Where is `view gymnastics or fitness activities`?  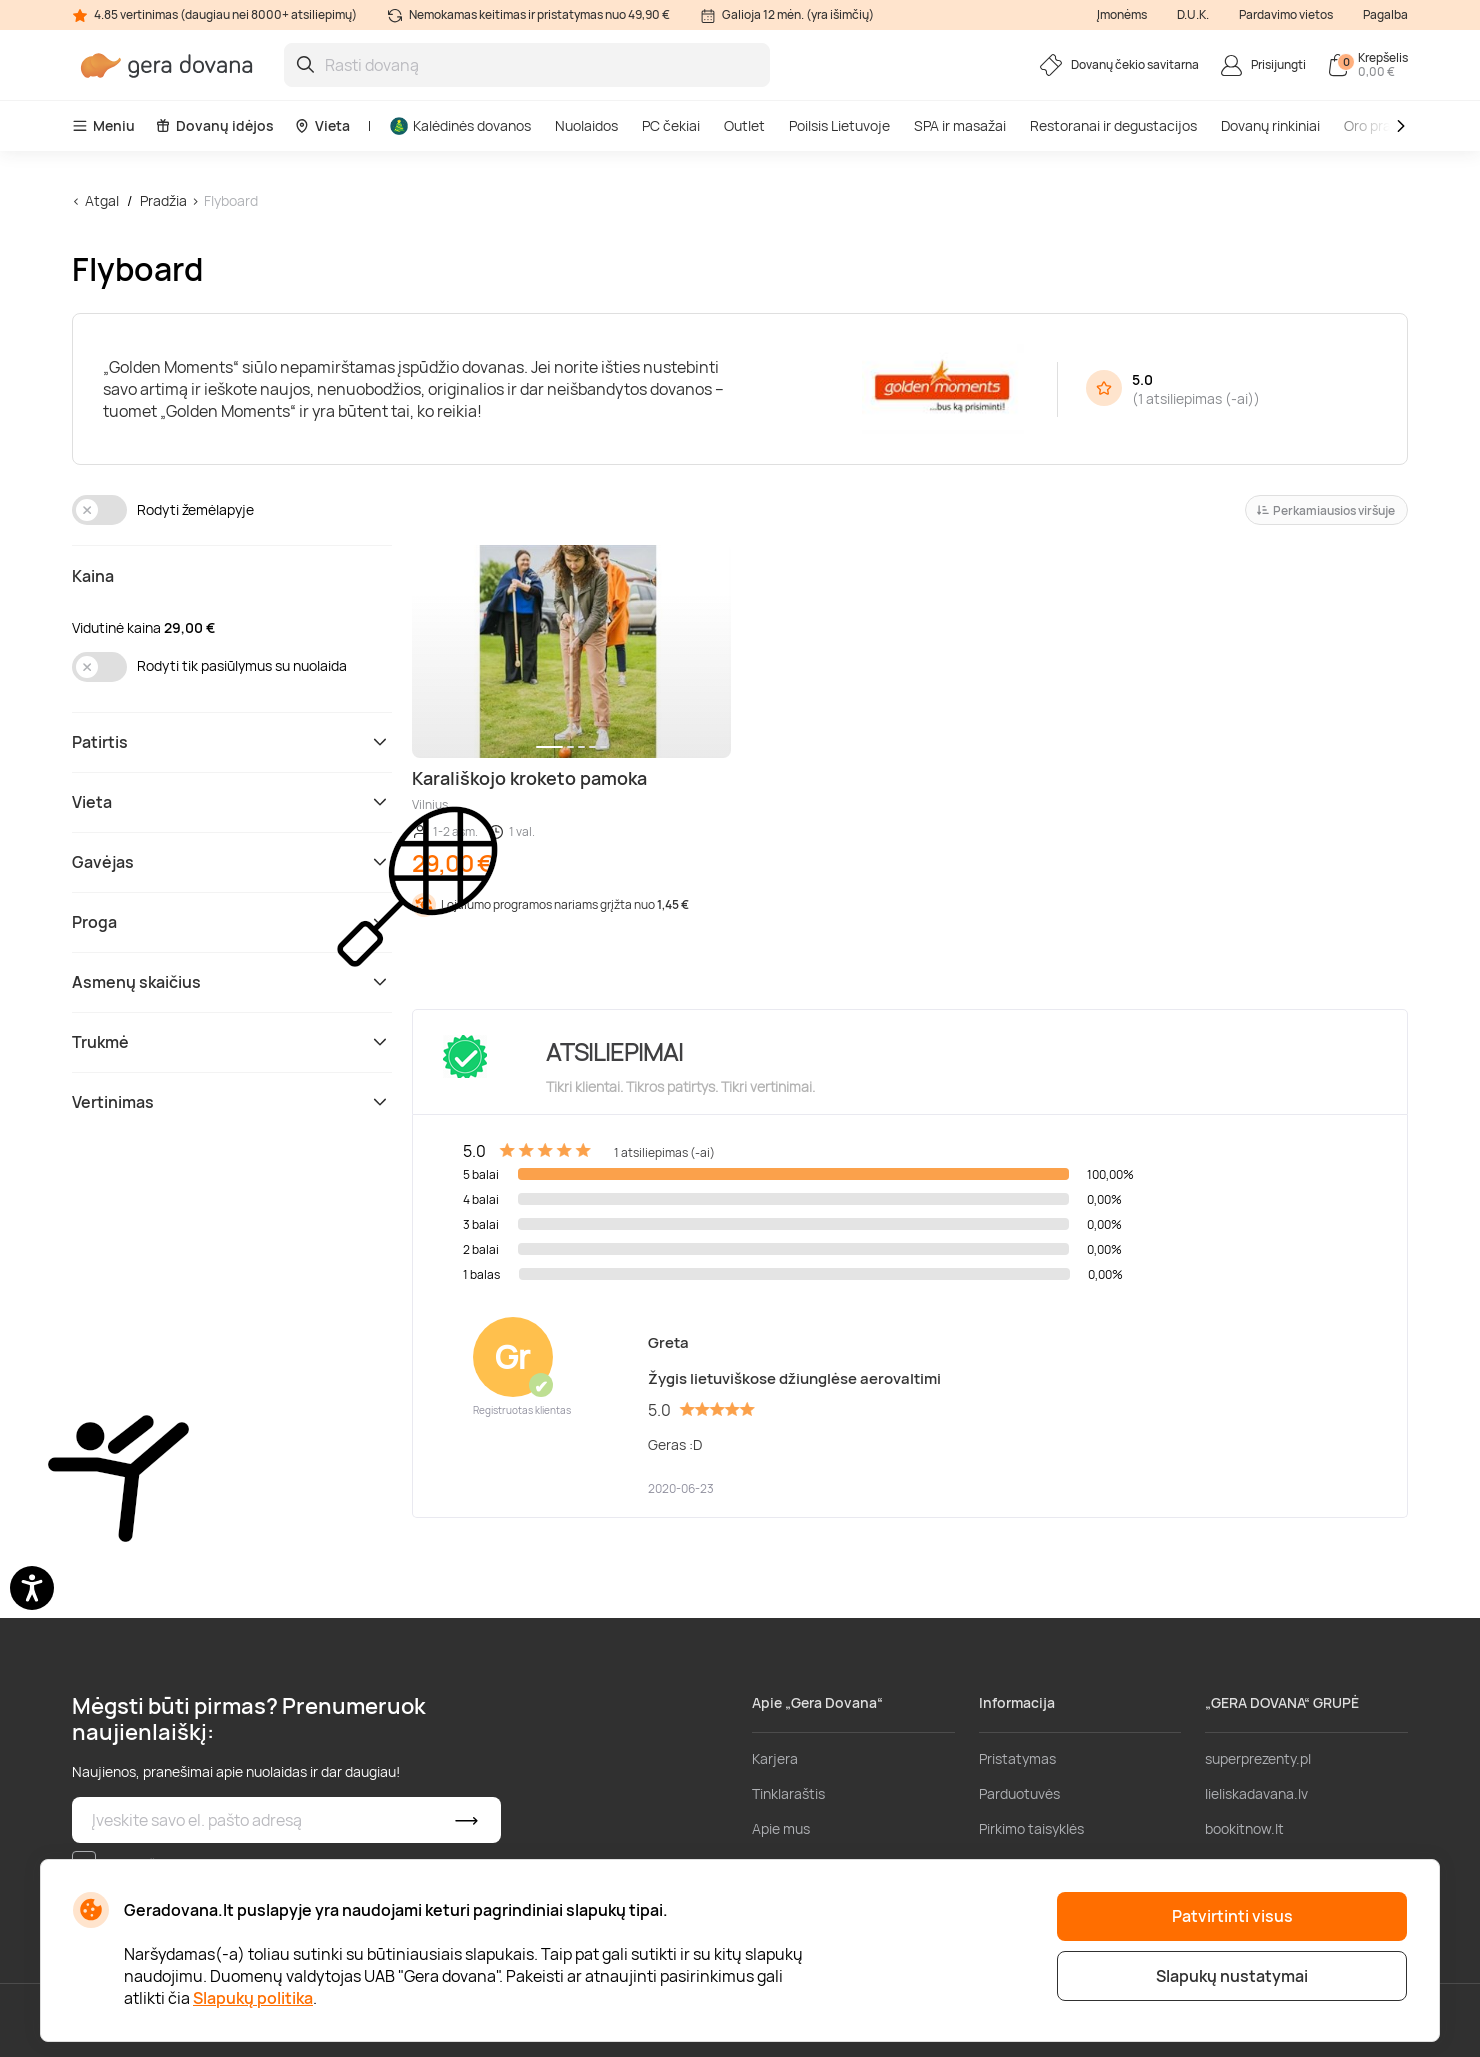 view gymnastics or fitness activities is located at coordinates (118, 1471).